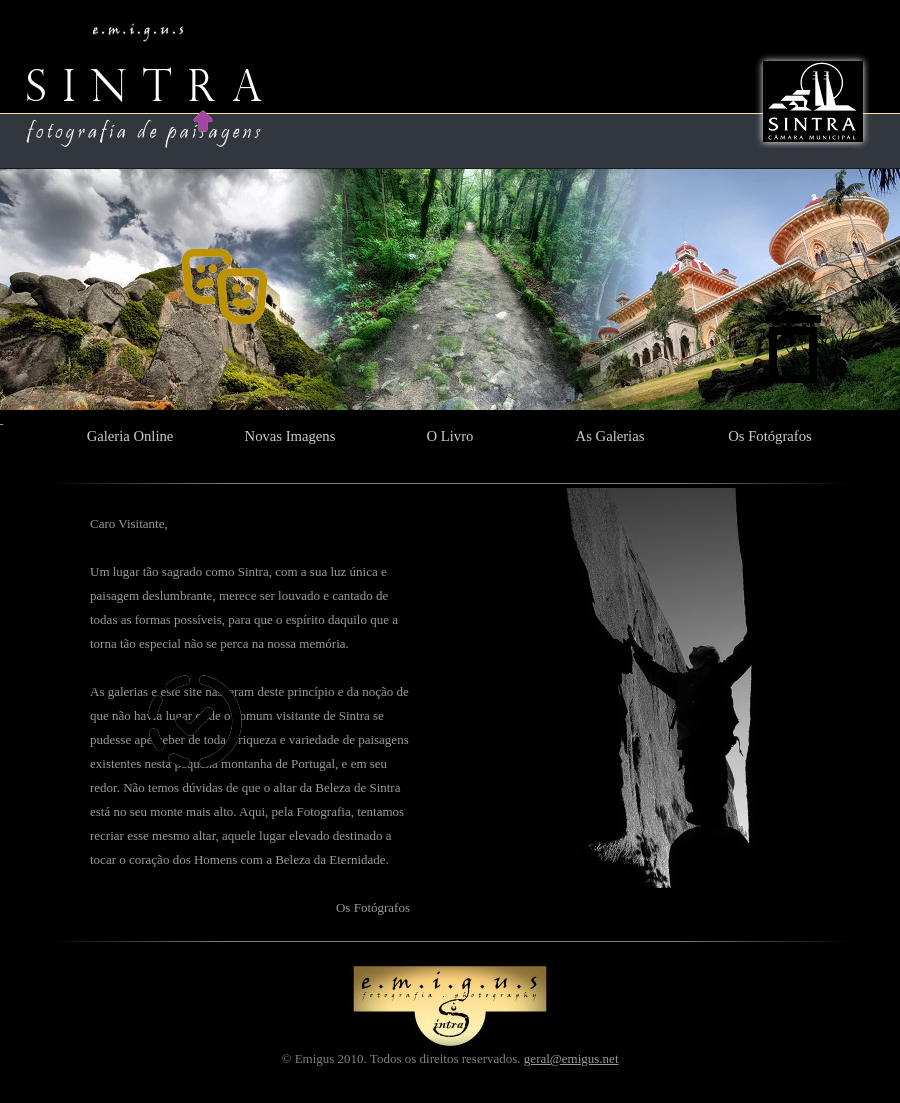 This screenshot has width=900, height=1103. Describe the element at coordinates (194, 721) in the screenshot. I see `task or process completed successfully` at that location.